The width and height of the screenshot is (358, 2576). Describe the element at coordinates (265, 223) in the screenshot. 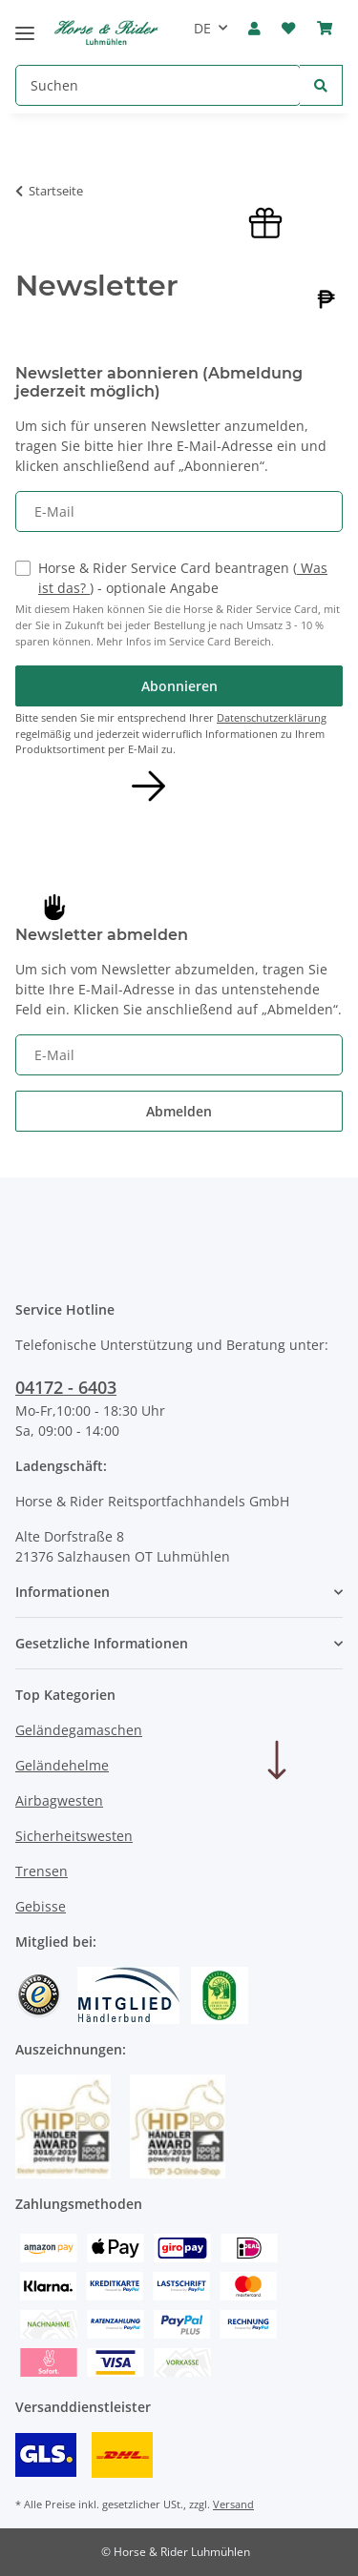

I see `view or send a gift` at that location.